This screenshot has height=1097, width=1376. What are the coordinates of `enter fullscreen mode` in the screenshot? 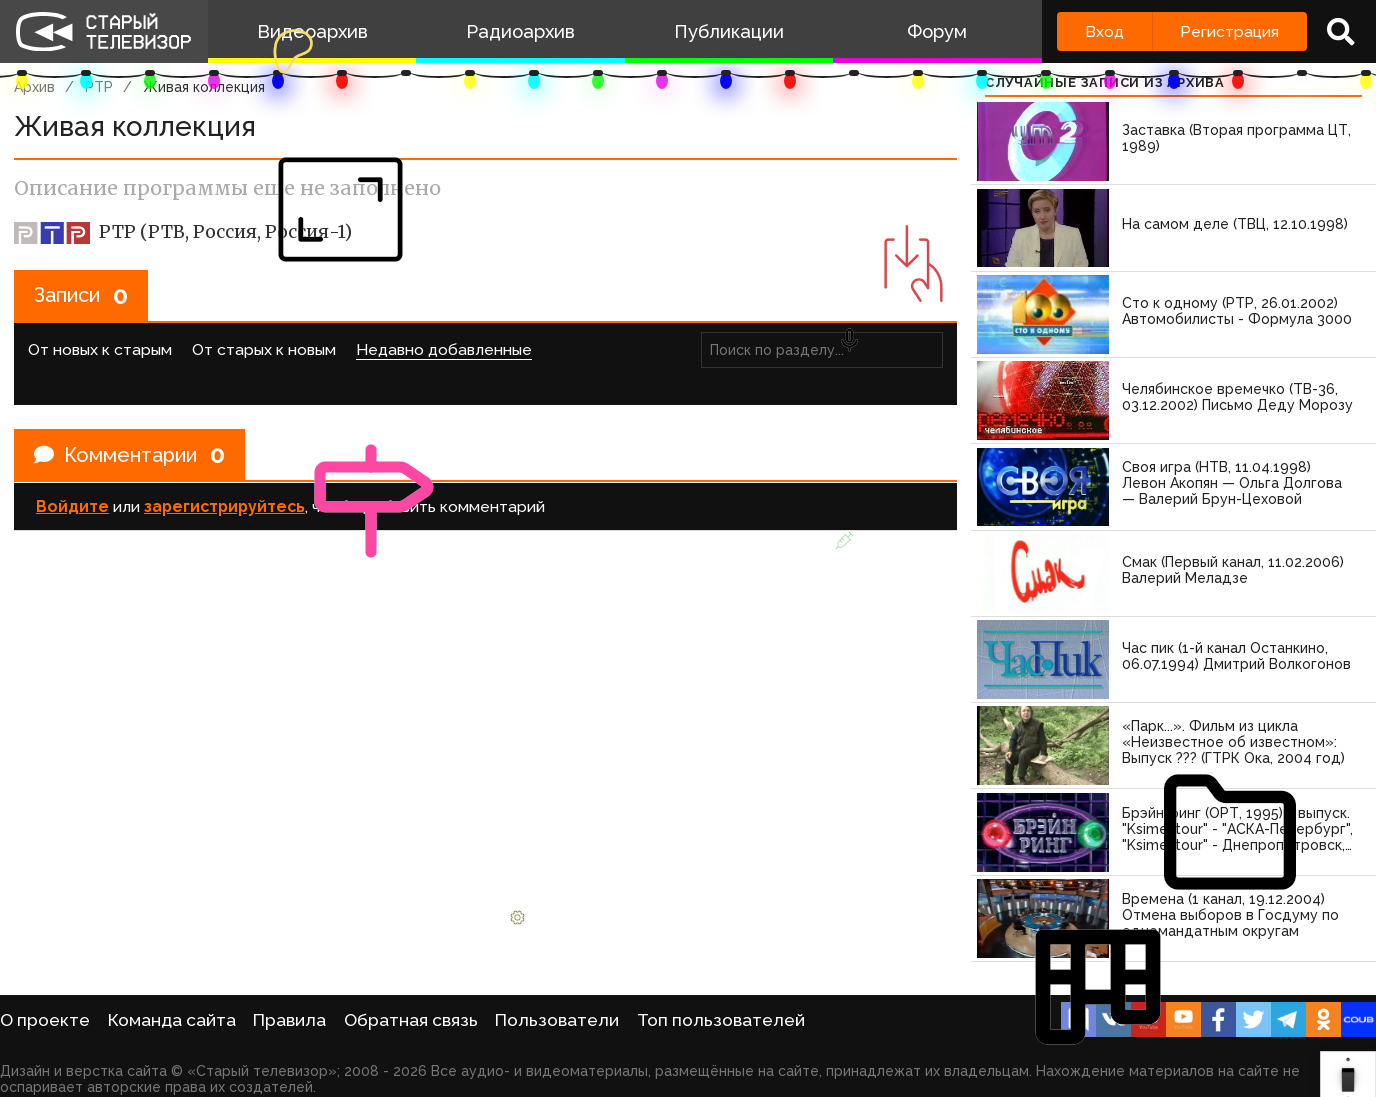 It's located at (340, 209).